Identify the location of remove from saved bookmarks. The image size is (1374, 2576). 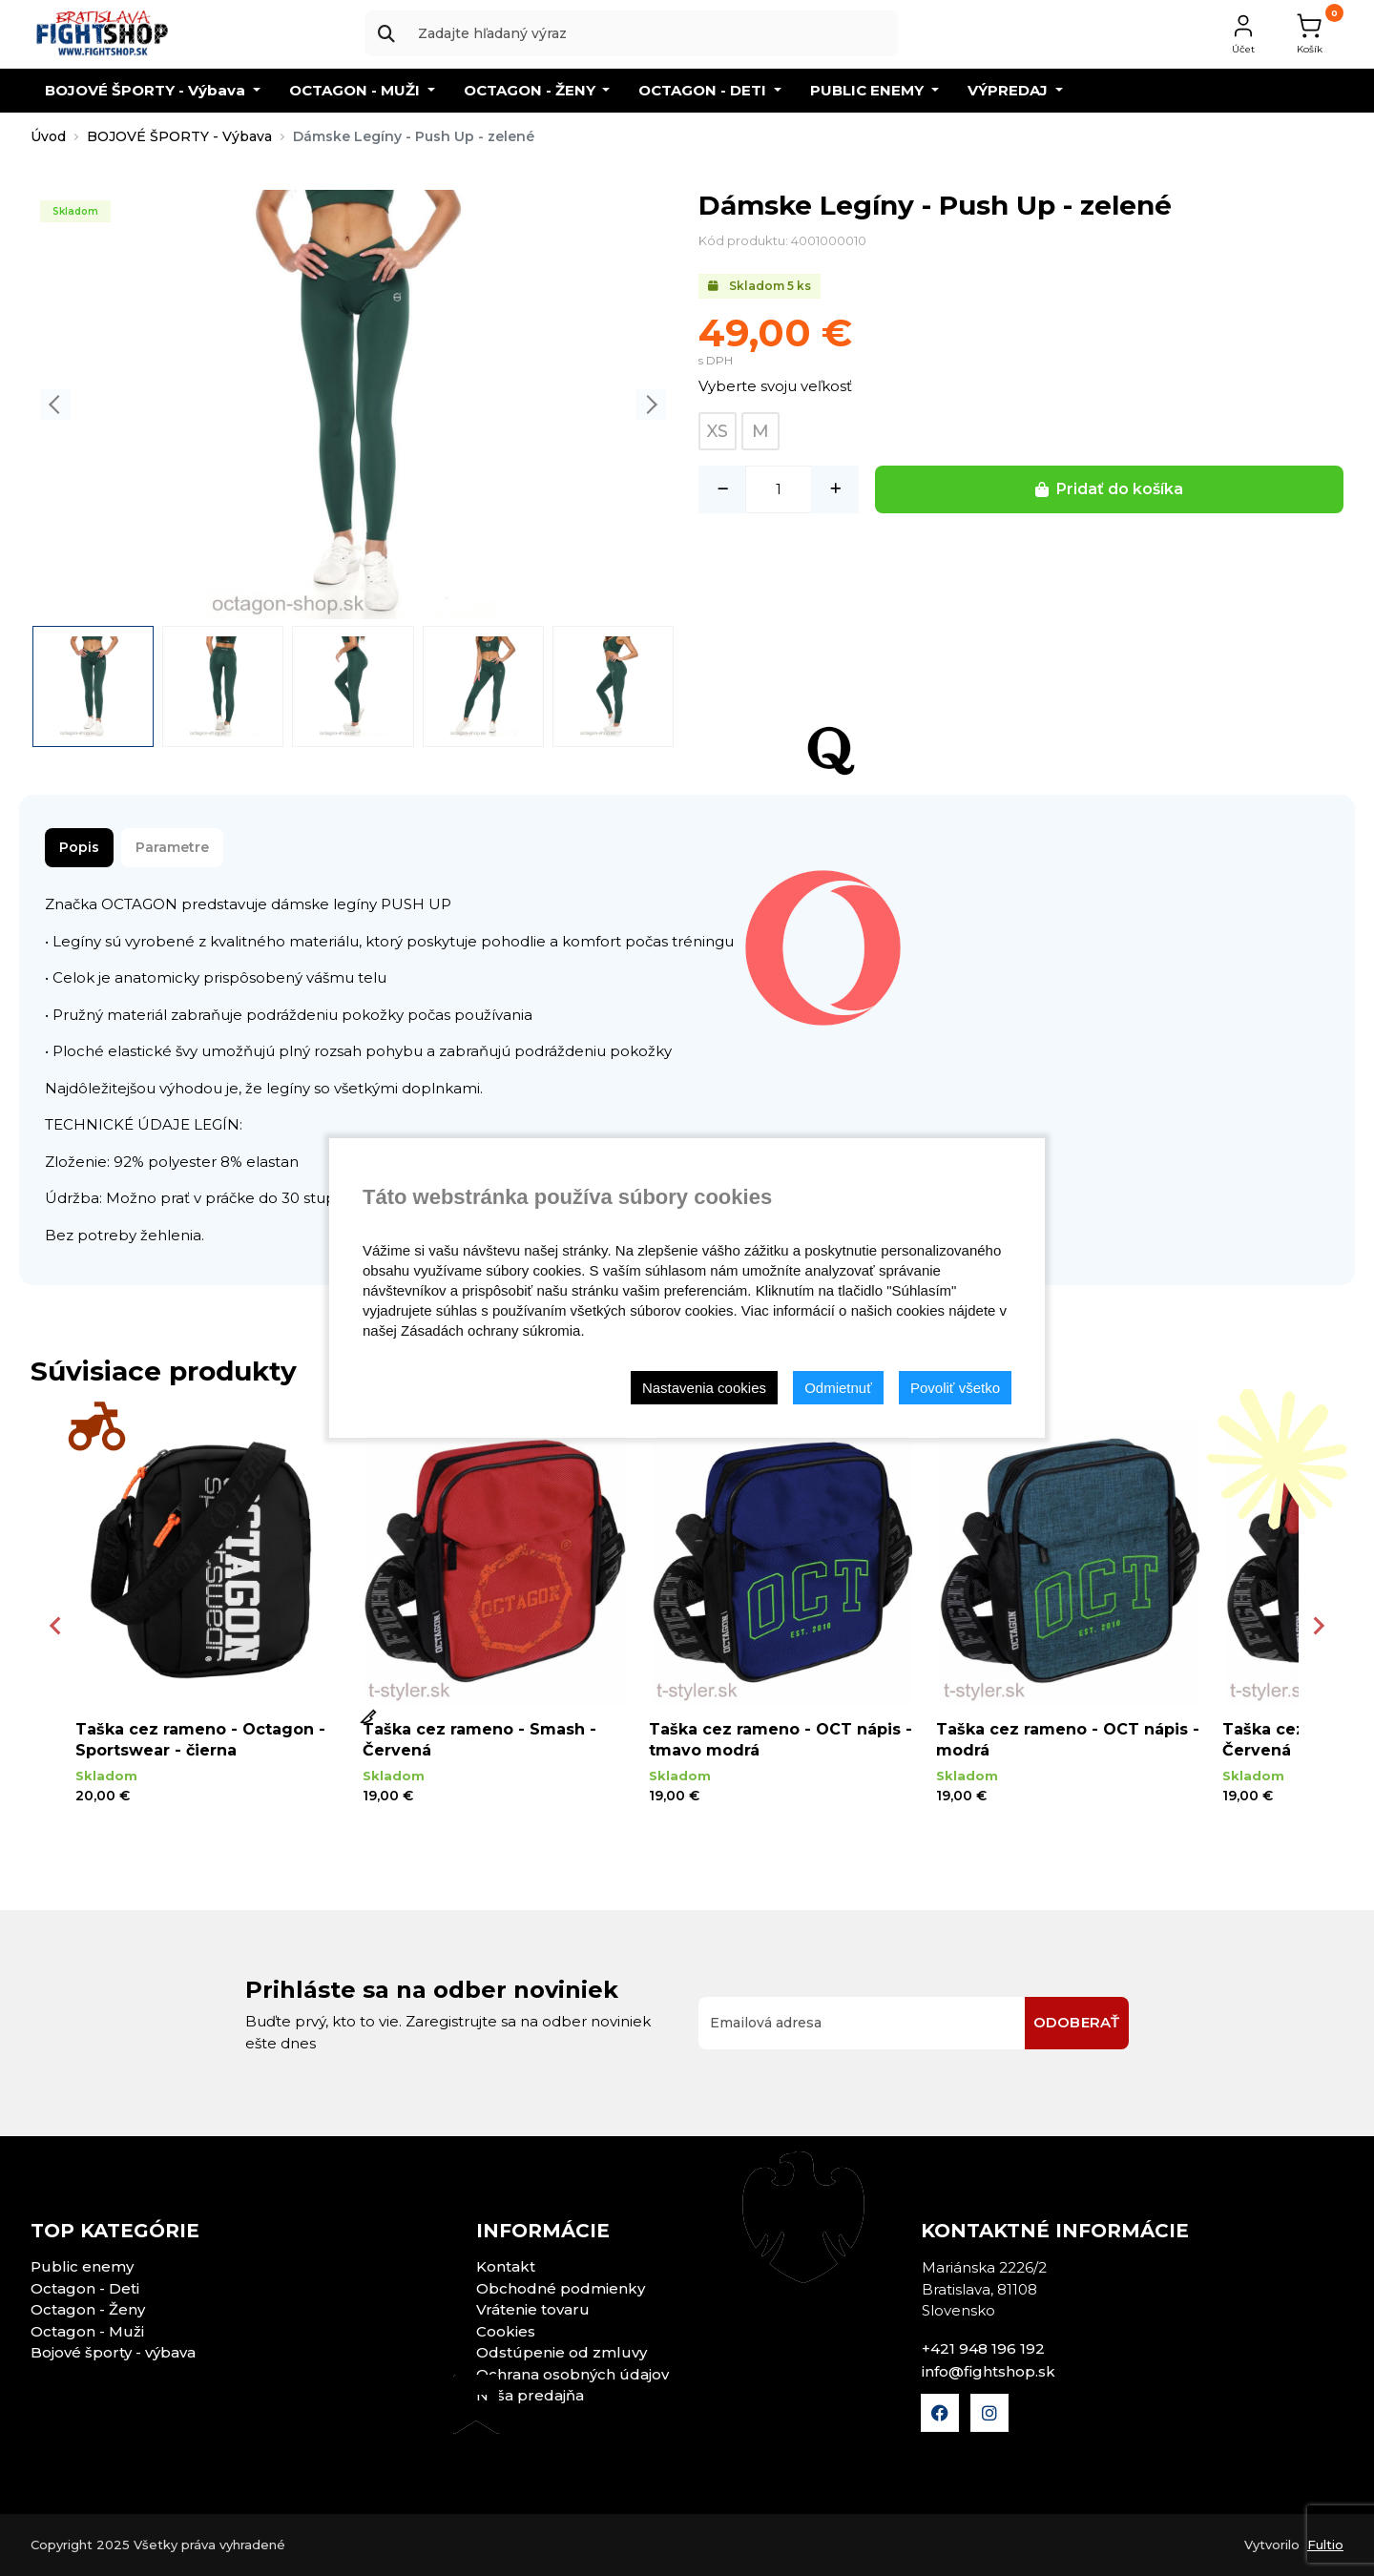
(476, 2403).